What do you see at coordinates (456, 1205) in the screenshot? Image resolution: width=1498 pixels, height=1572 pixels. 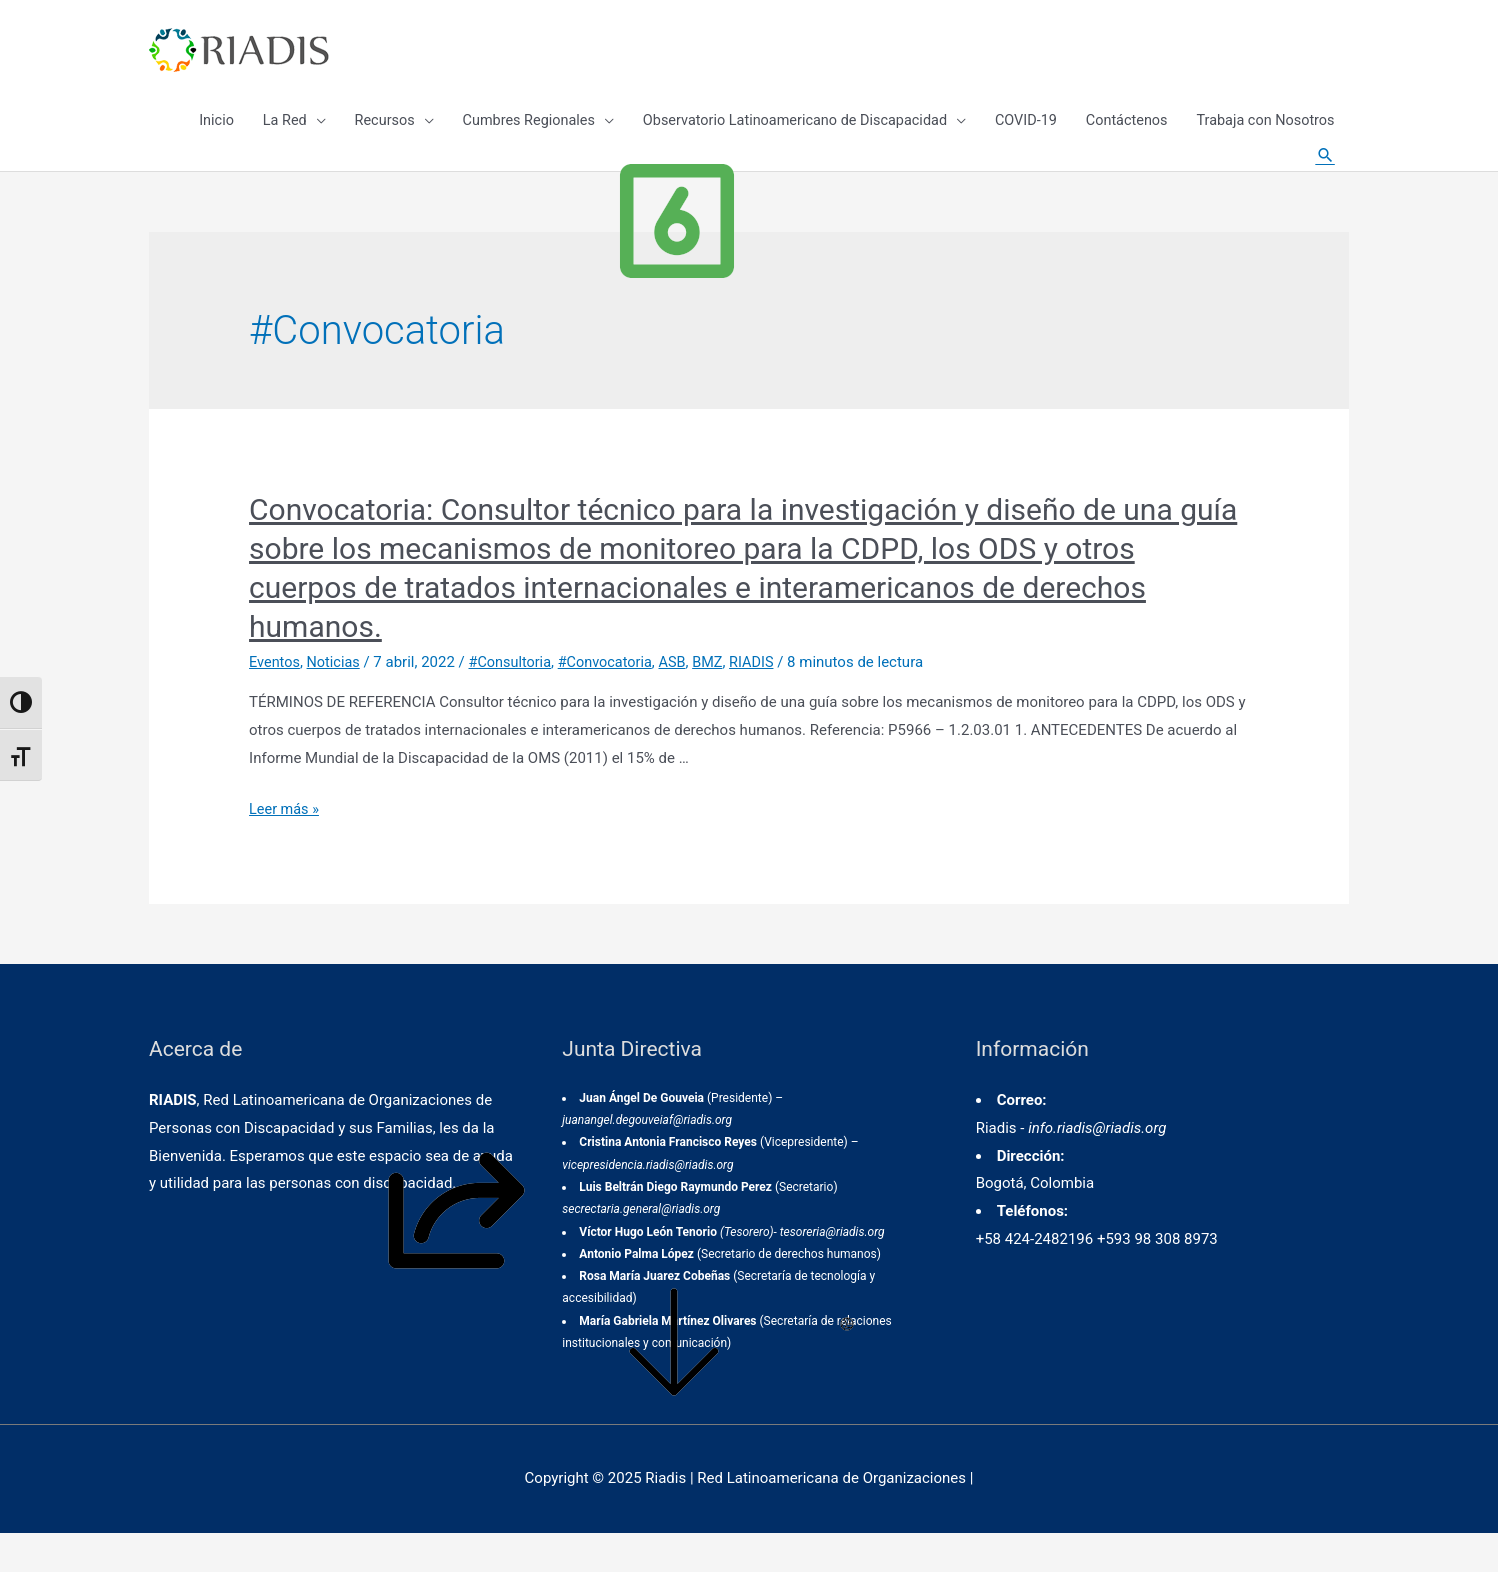 I see `share this content` at bounding box center [456, 1205].